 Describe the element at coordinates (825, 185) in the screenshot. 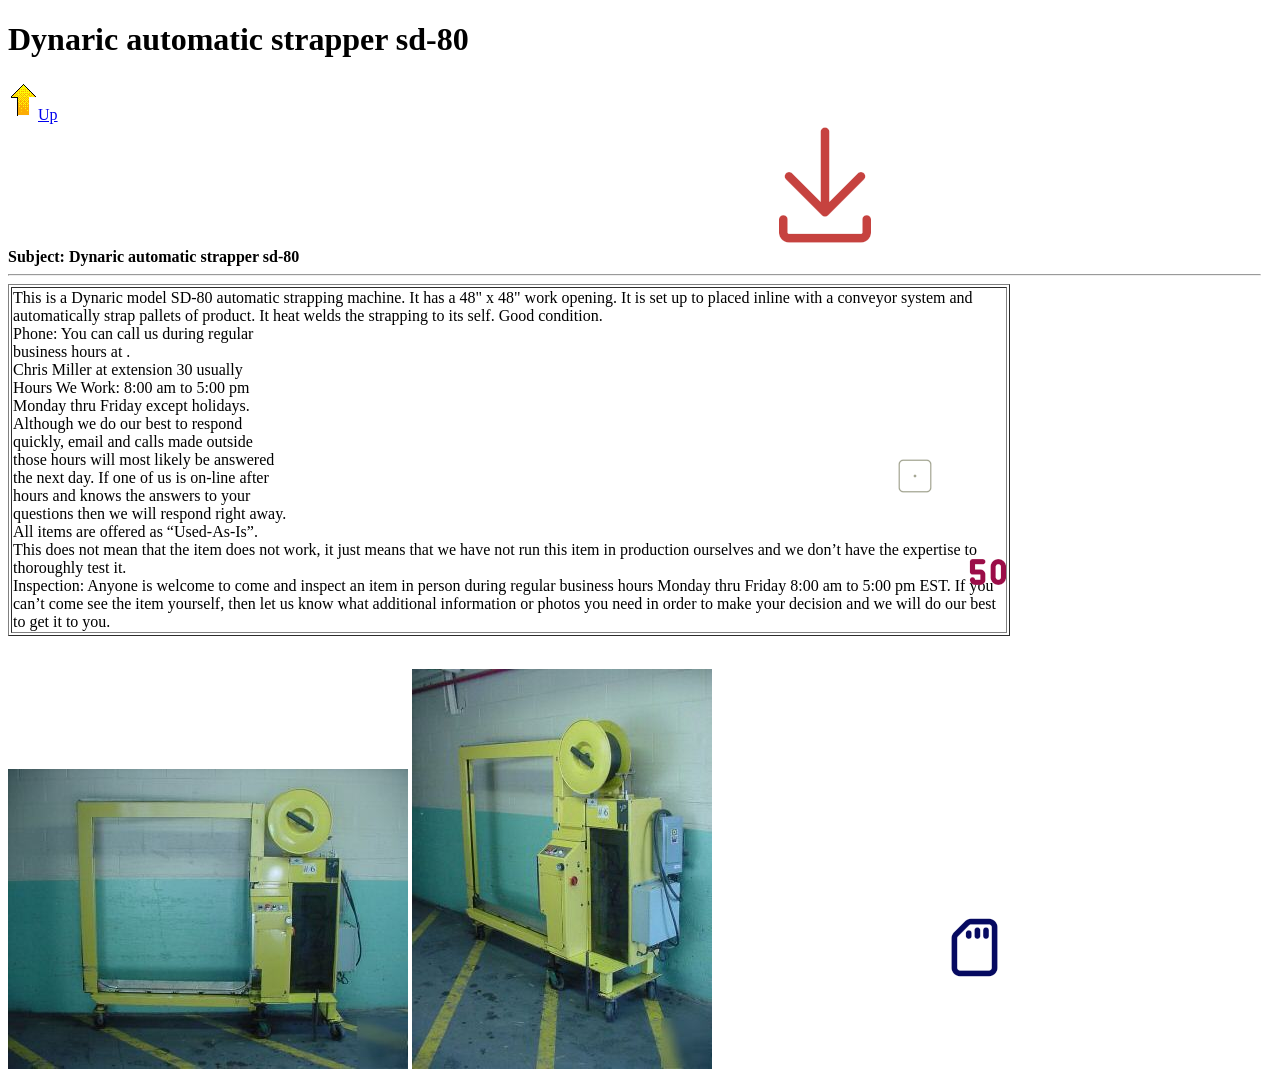

I see `download a file or content` at that location.